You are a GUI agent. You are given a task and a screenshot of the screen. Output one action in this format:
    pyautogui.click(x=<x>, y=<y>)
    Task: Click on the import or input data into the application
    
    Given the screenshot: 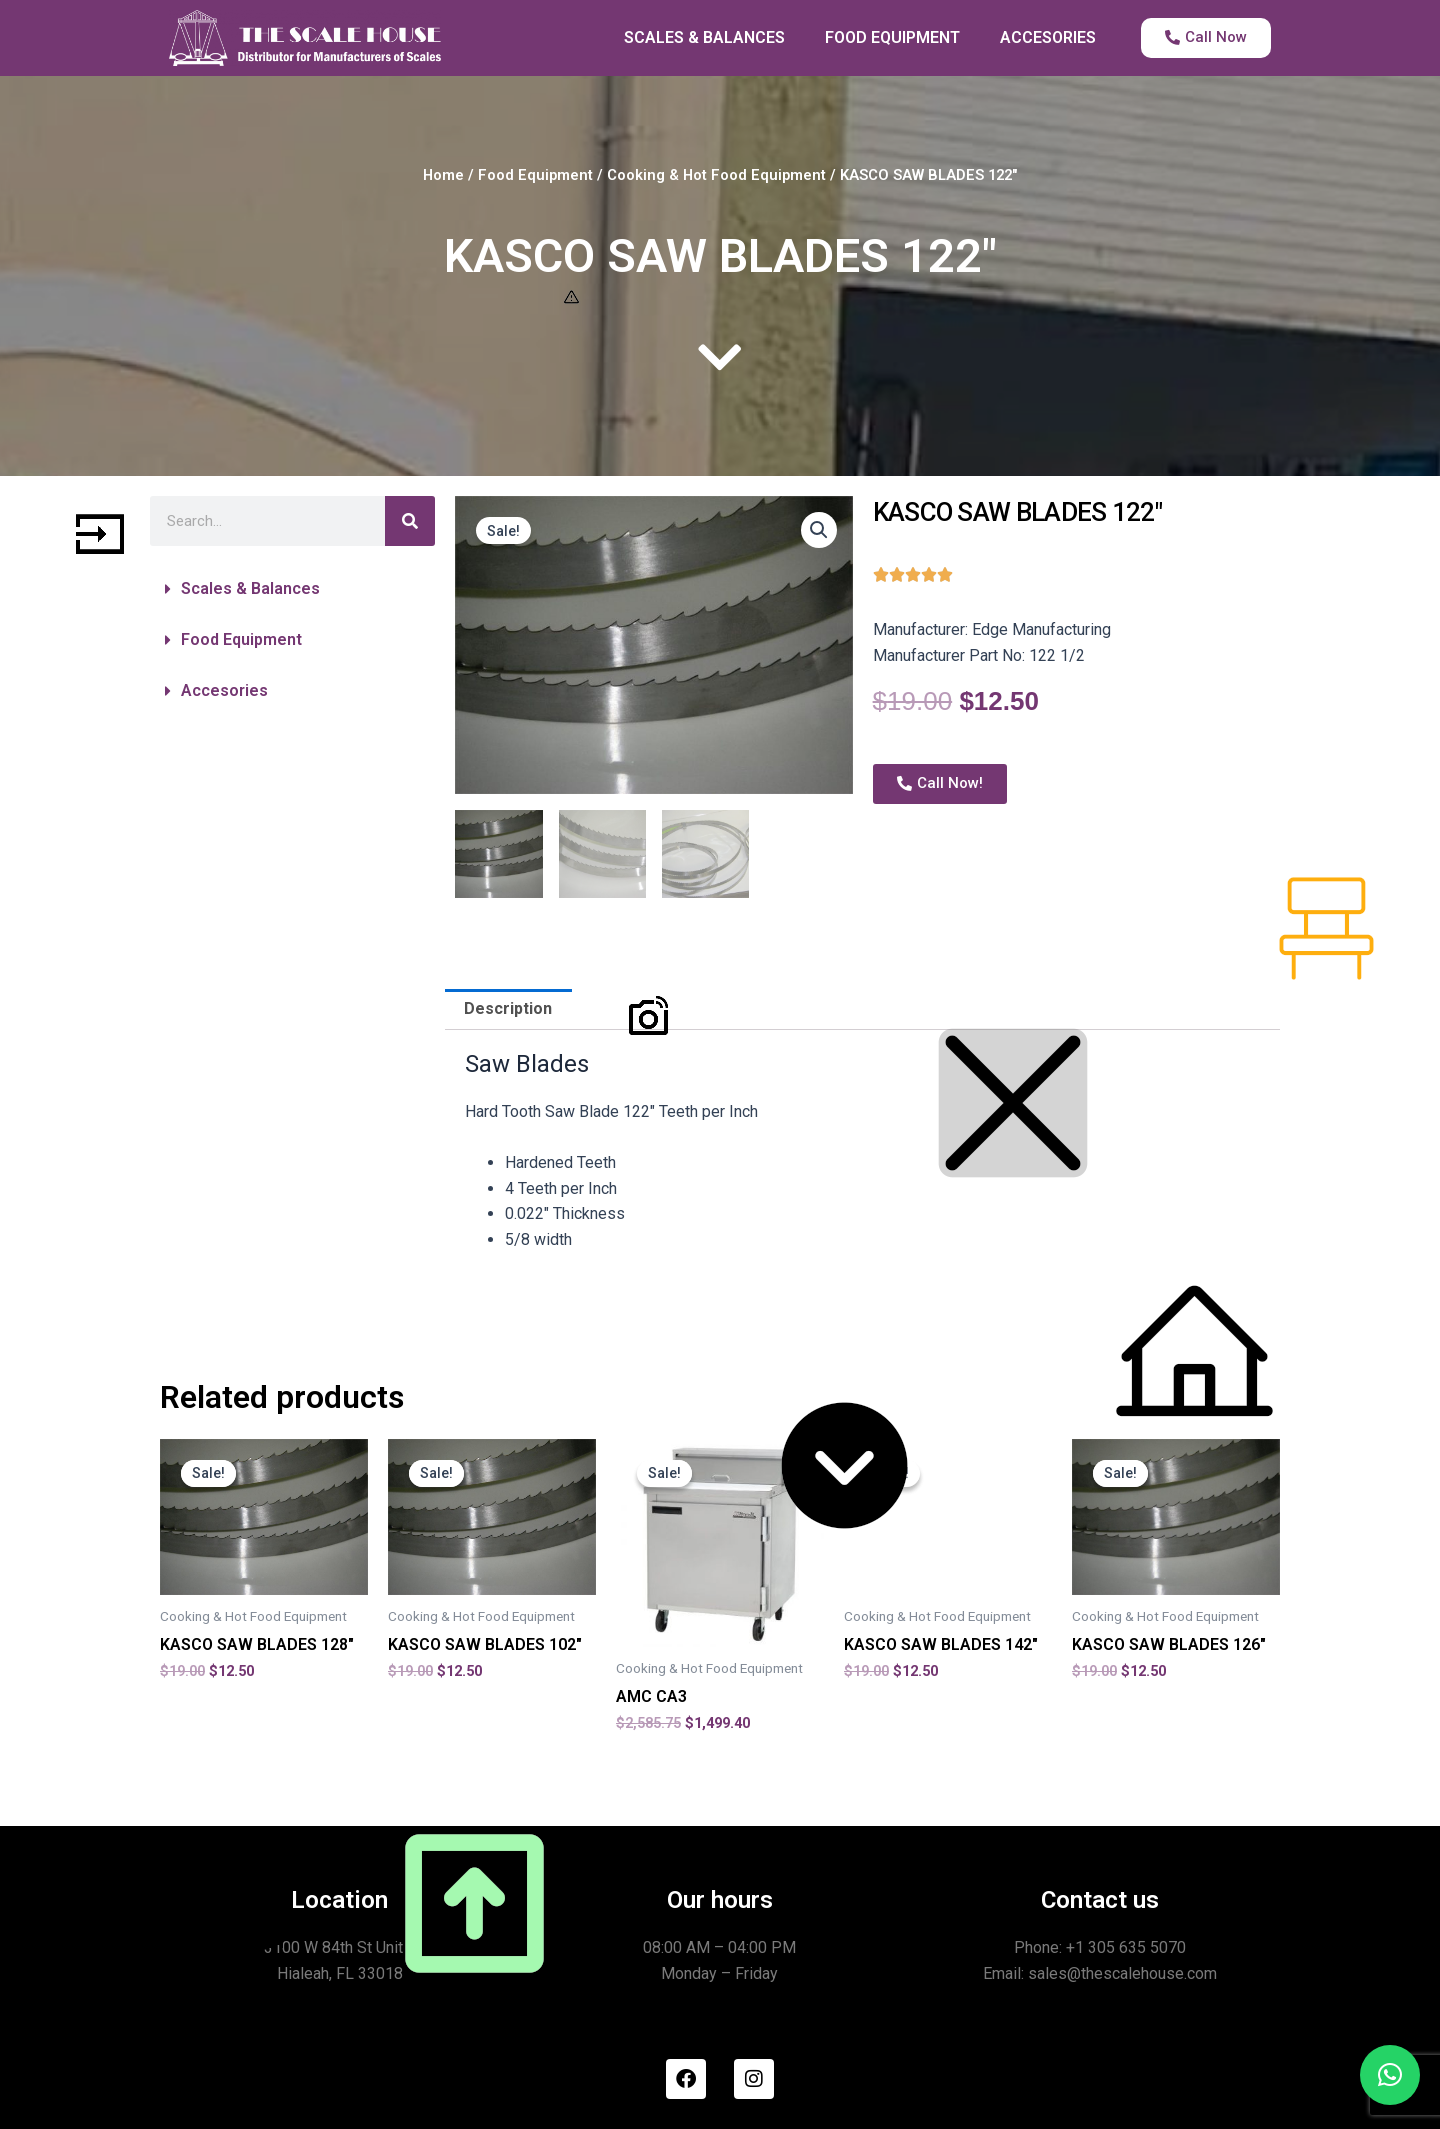 What is the action you would take?
    pyautogui.click(x=100, y=534)
    